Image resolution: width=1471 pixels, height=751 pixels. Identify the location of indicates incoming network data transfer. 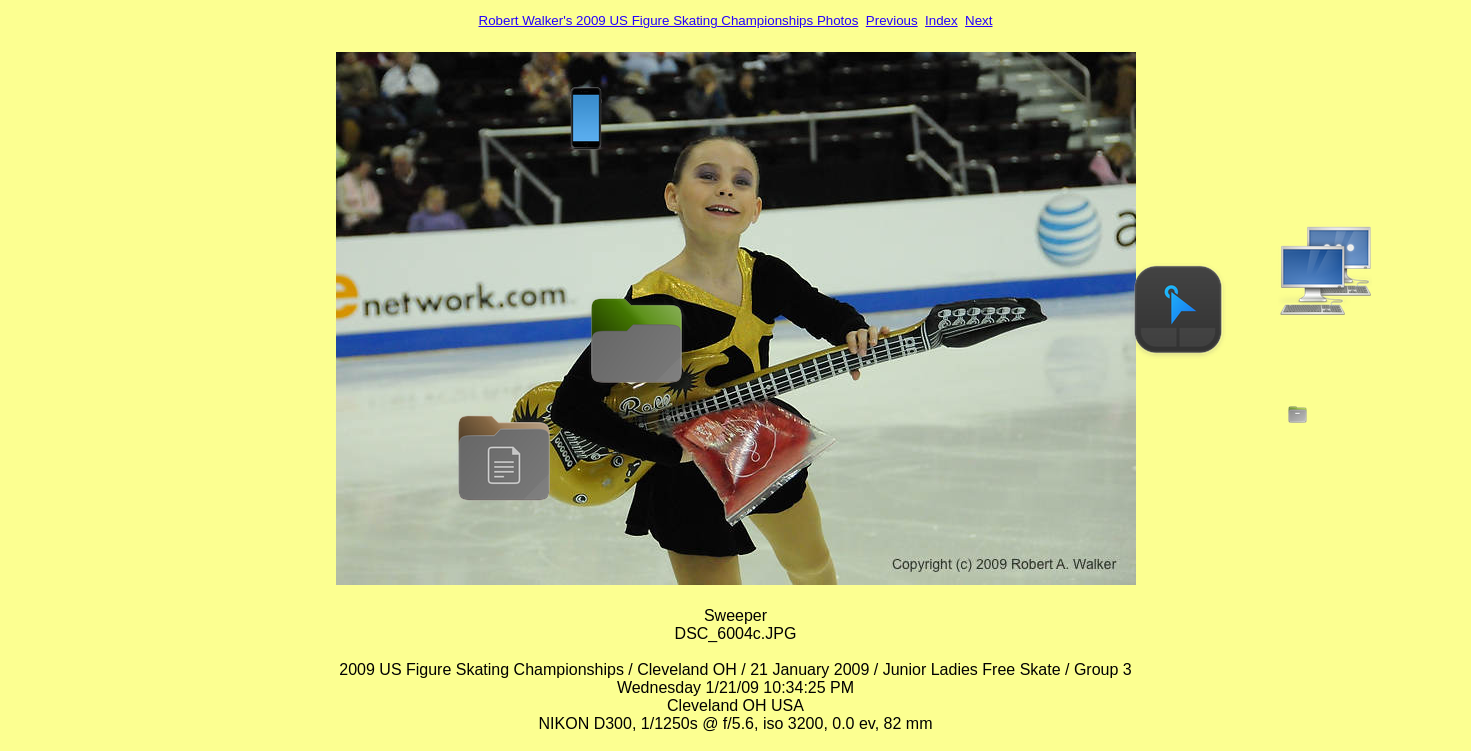
(1325, 271).